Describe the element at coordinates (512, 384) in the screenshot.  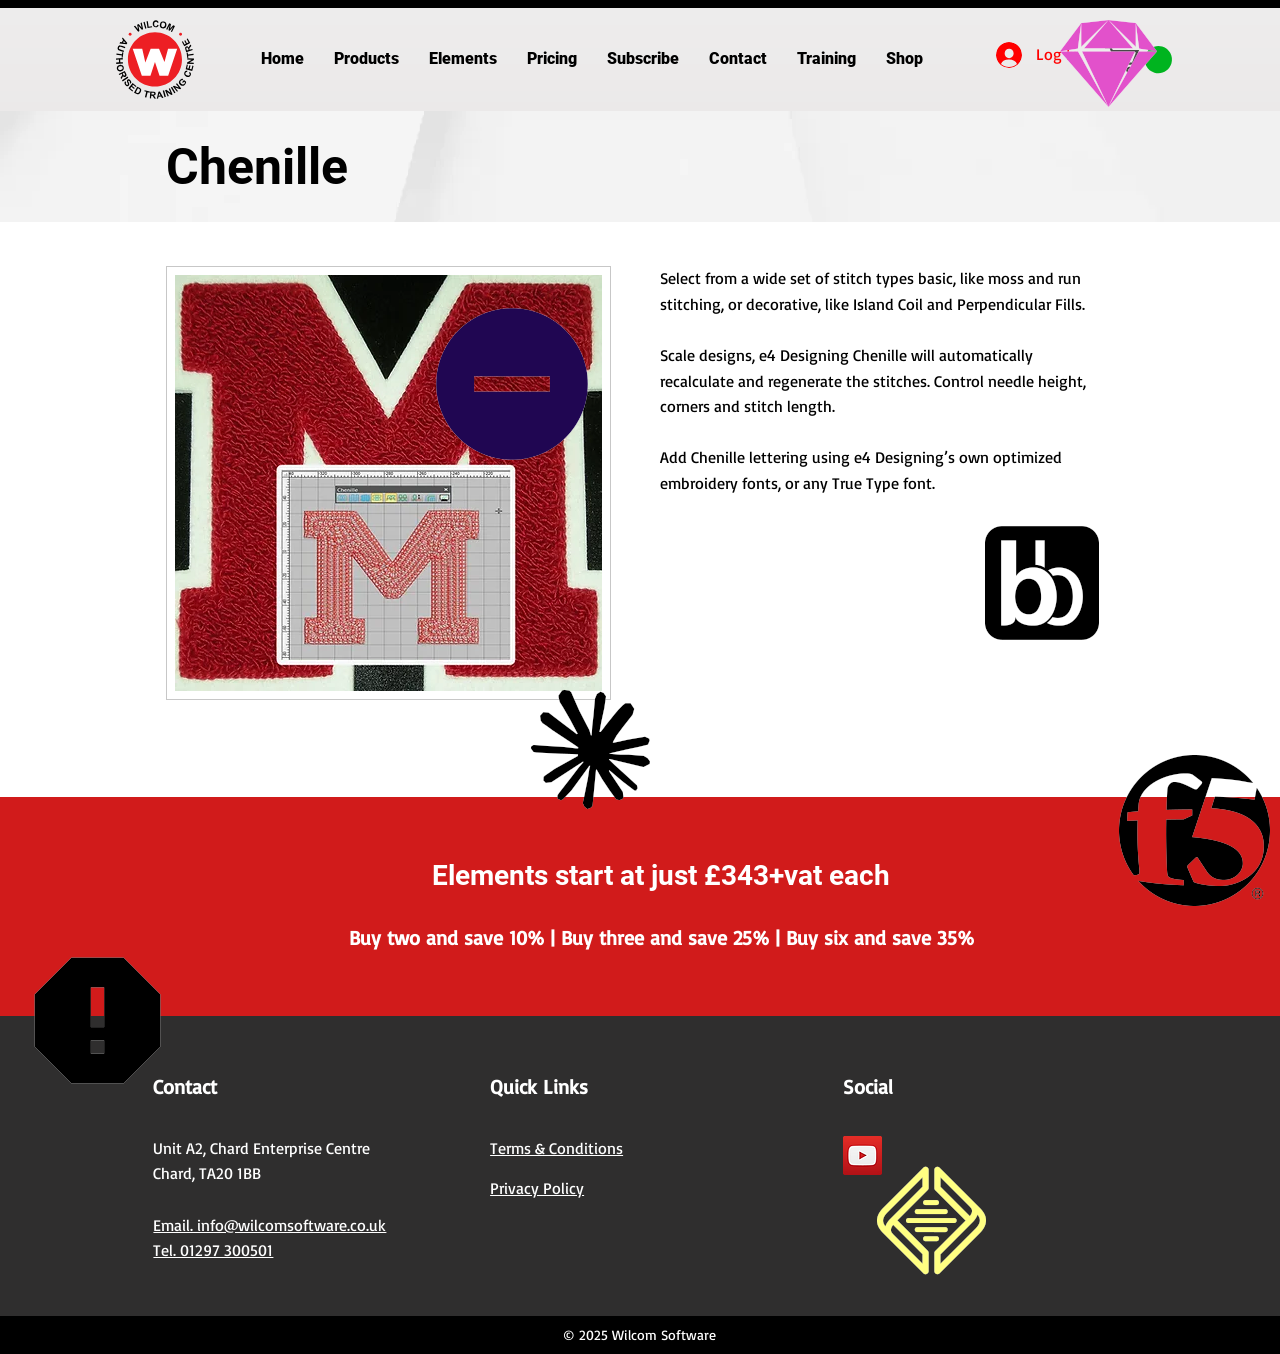
I see `indicates a blocked or restricted action` at that location.